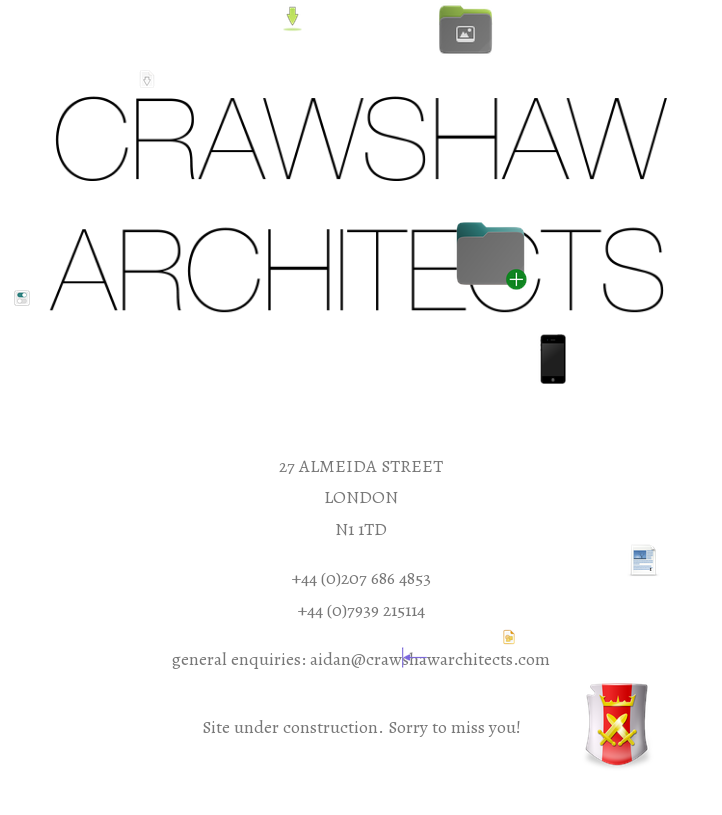  What do you see at coordinates (509, 637) in the screenshot?
I see `open a vector graphics document` at bounding box center [509, 637].